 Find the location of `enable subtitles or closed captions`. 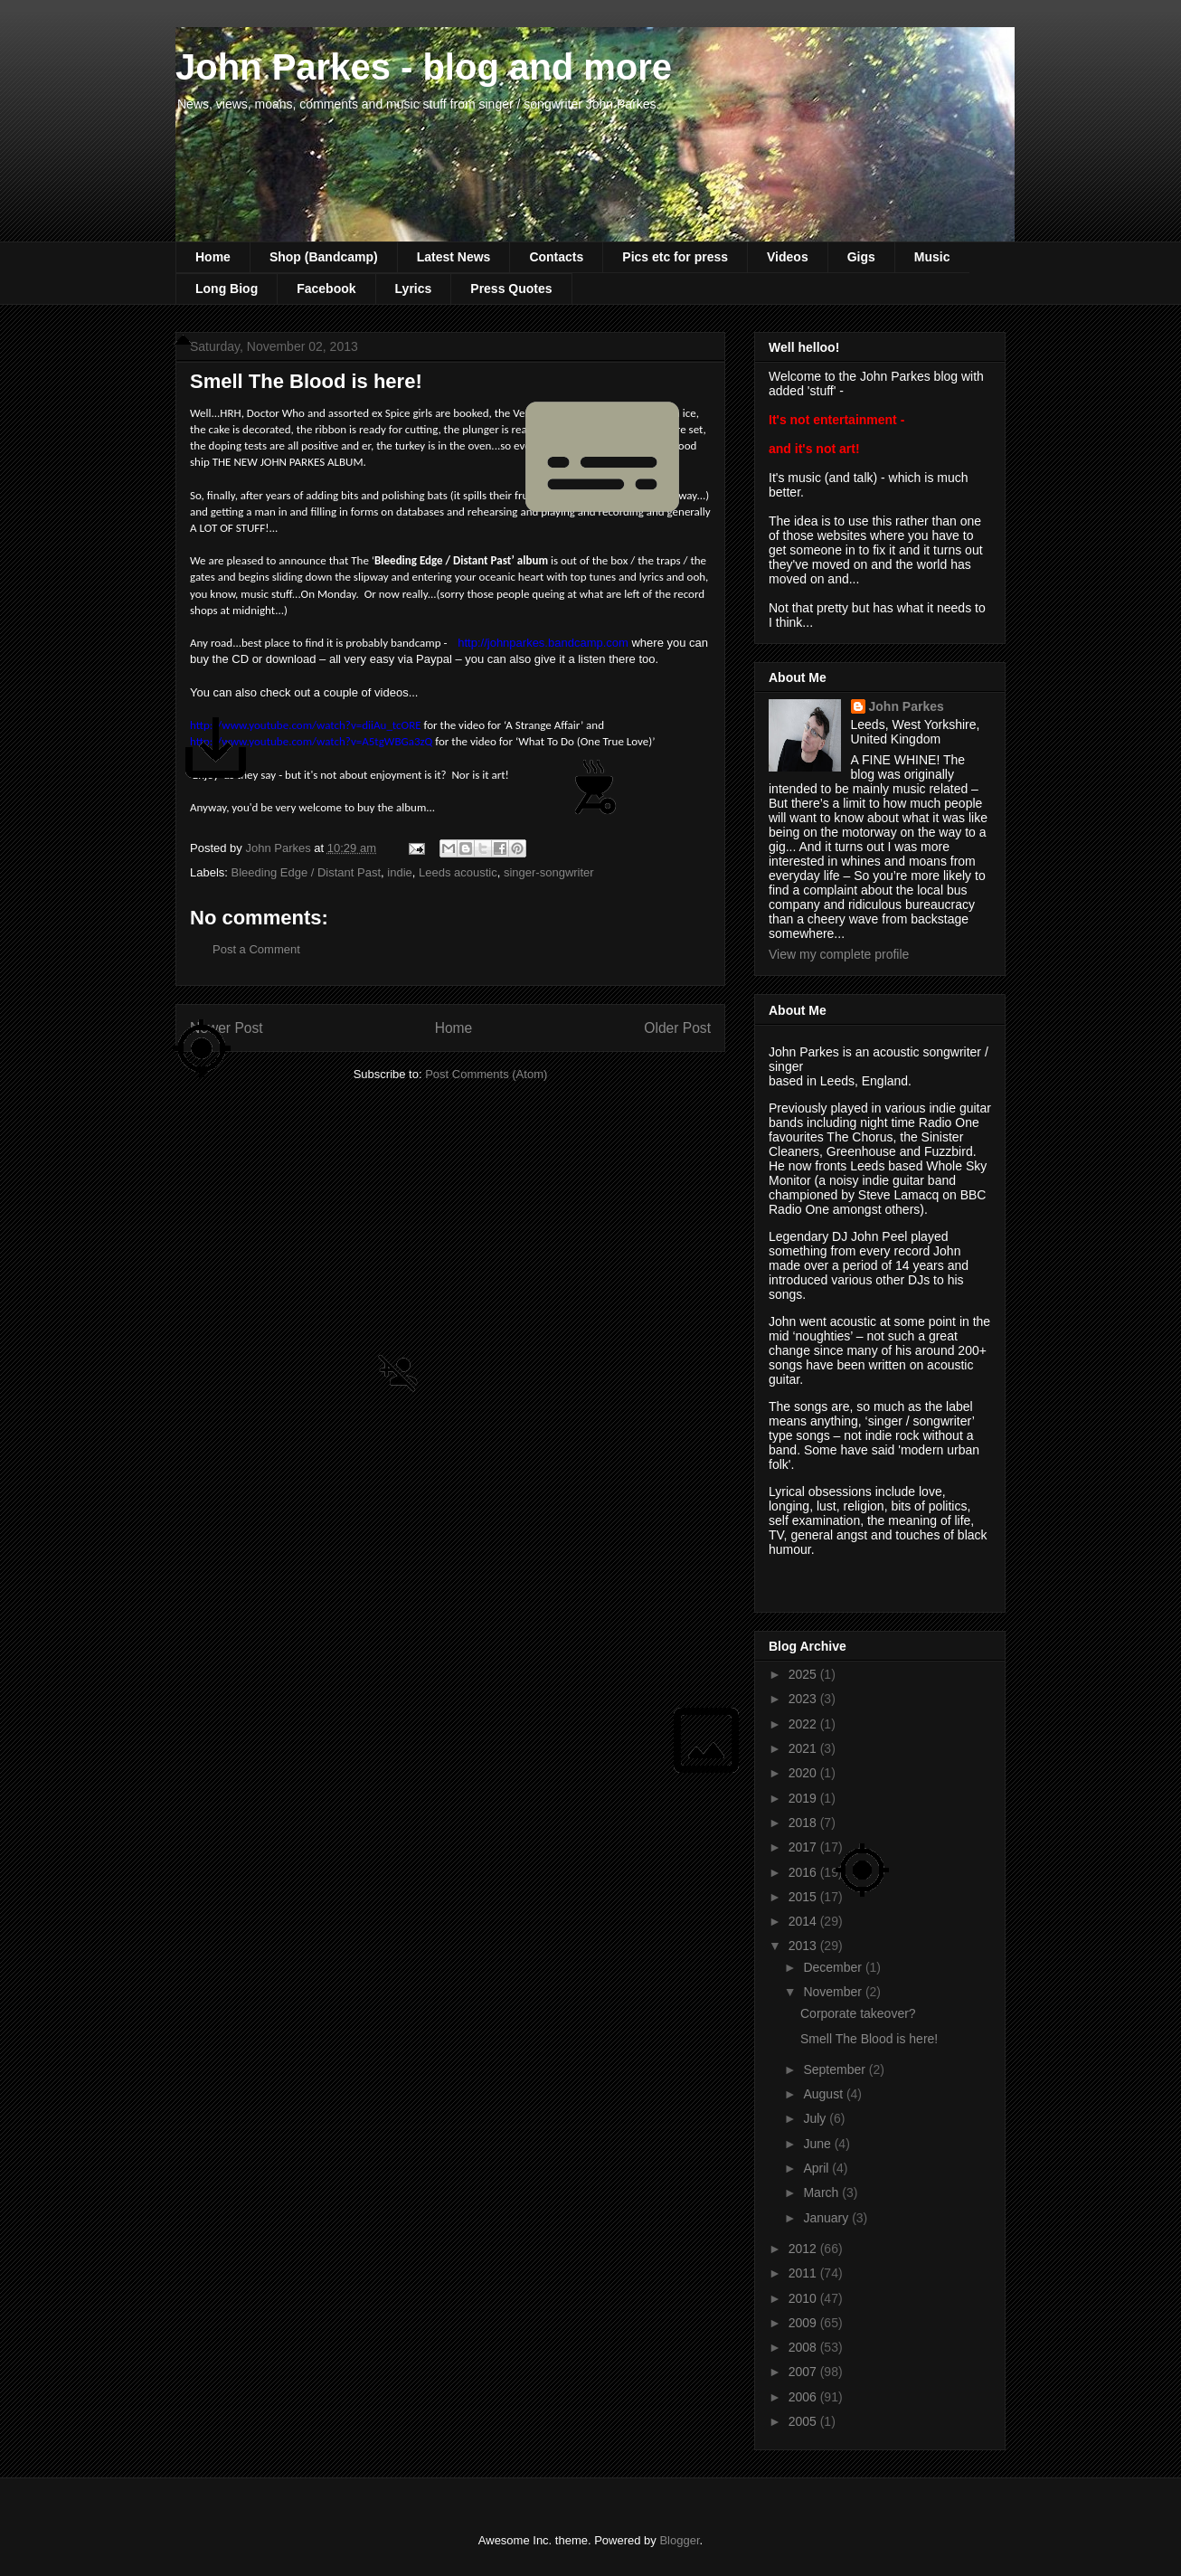

enable subtitles or closed captions is located at coordinates (602, 457).